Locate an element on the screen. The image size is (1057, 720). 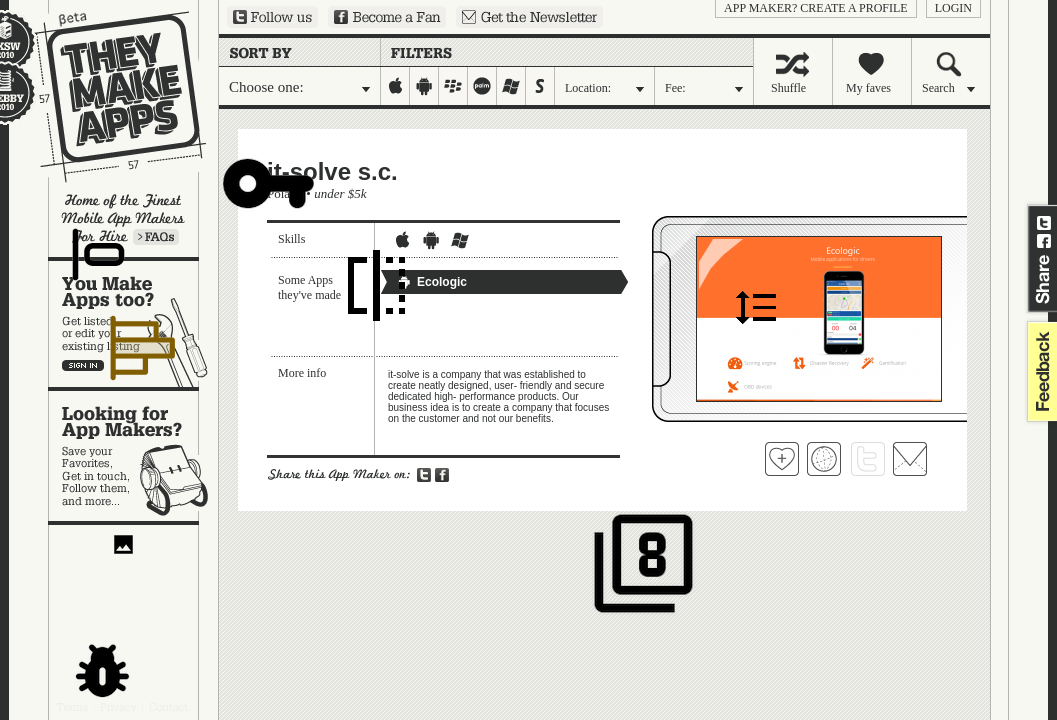
insert an image into a document or post is located at coordinates (123, 544).